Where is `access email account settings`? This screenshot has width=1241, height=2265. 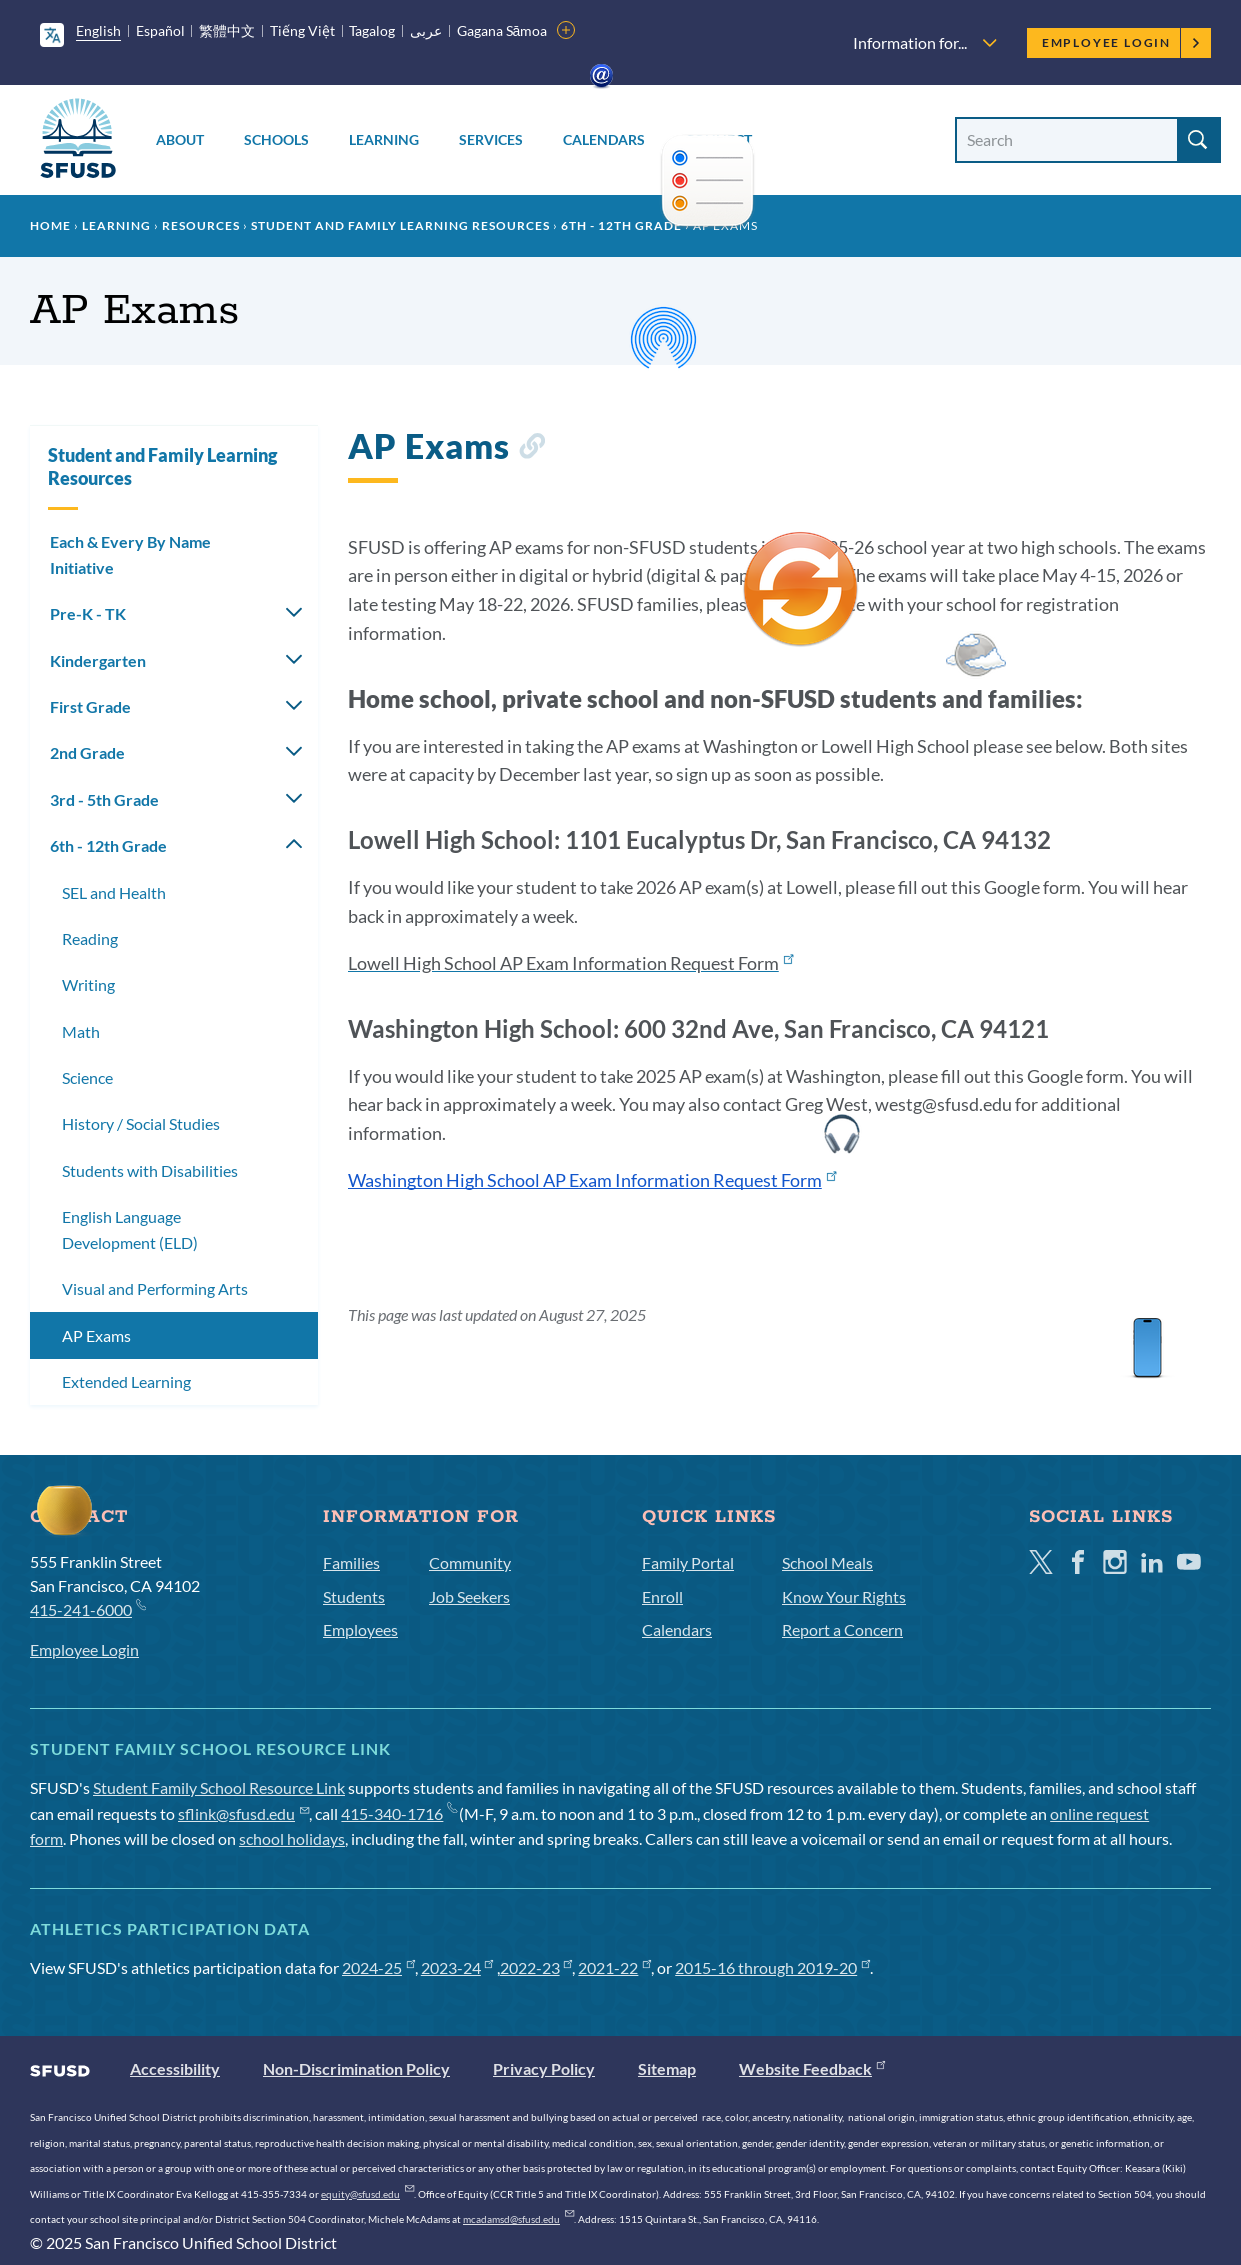 access email account settings is located at coordinates (601, 75).